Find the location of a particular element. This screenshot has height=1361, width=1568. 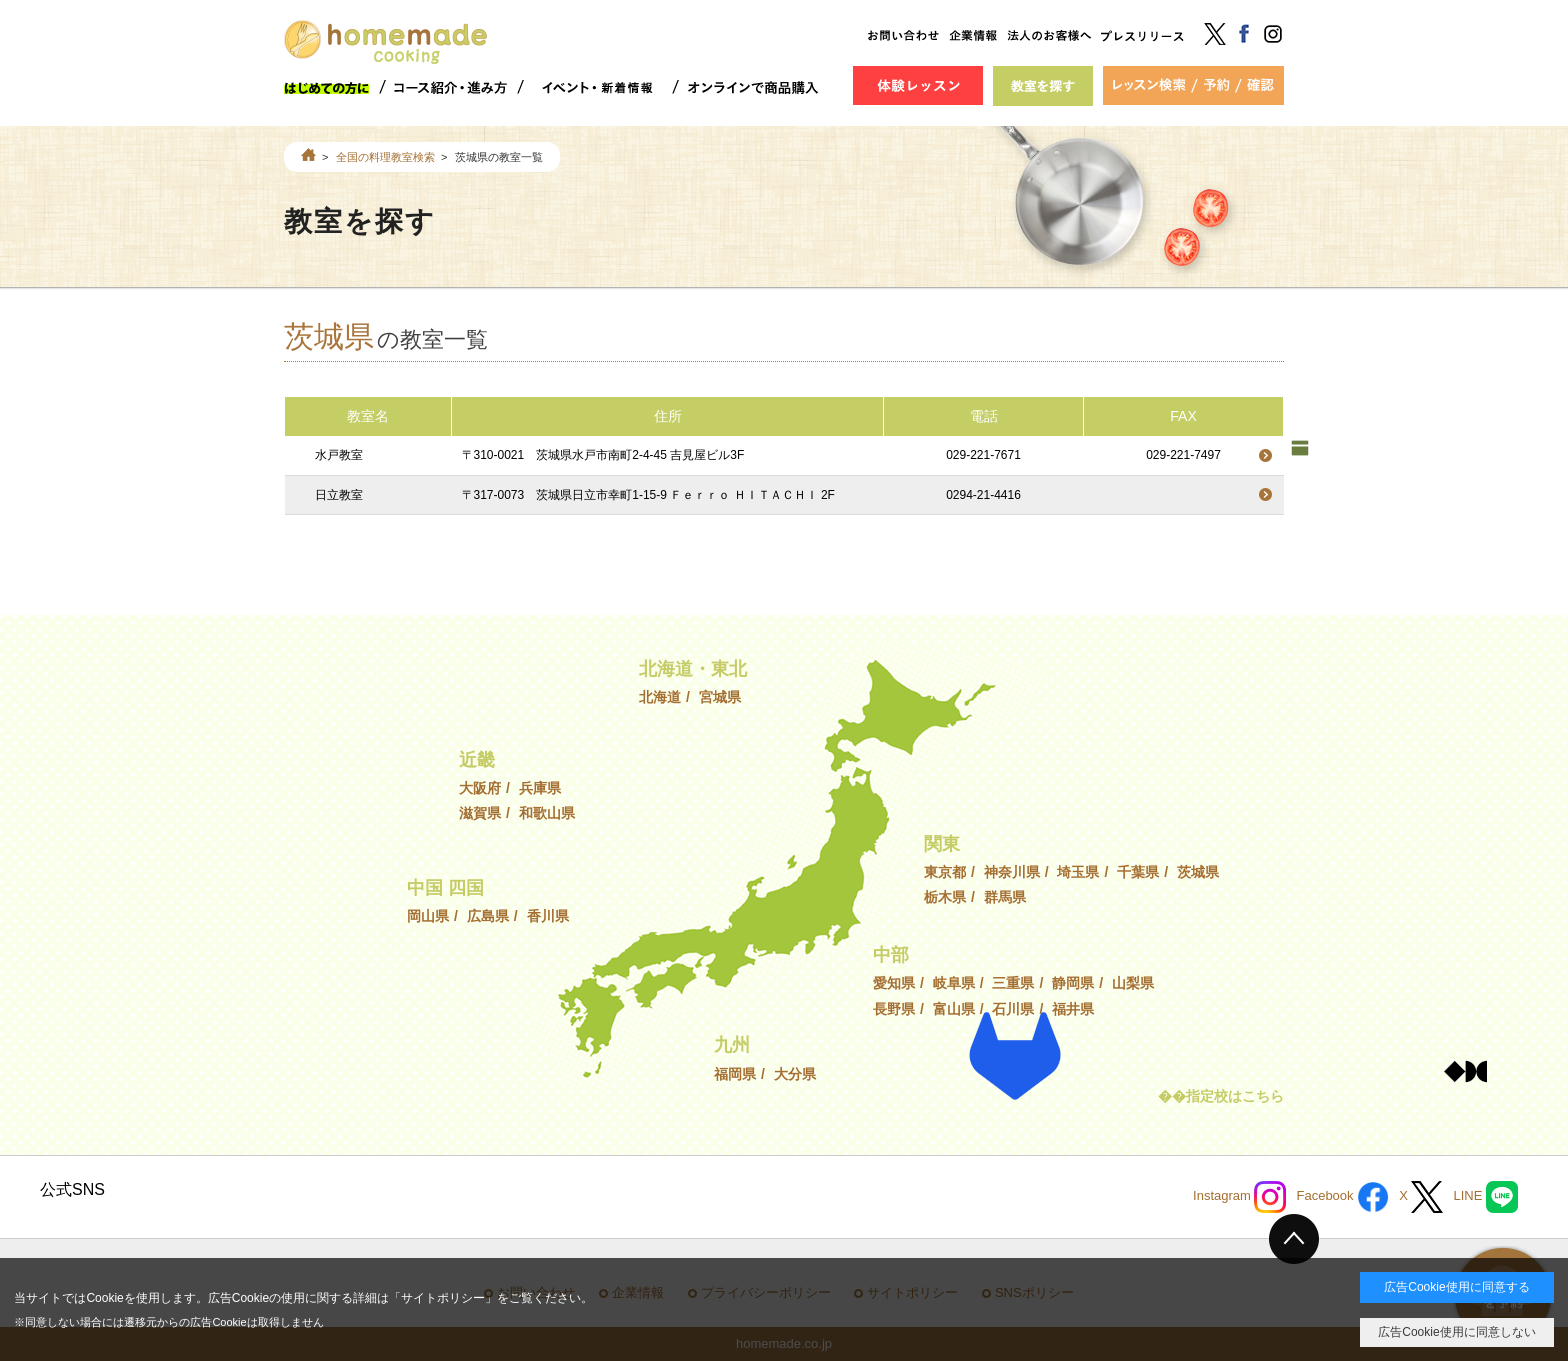

innosoft company logo is located at coordinates (1465, 1071).